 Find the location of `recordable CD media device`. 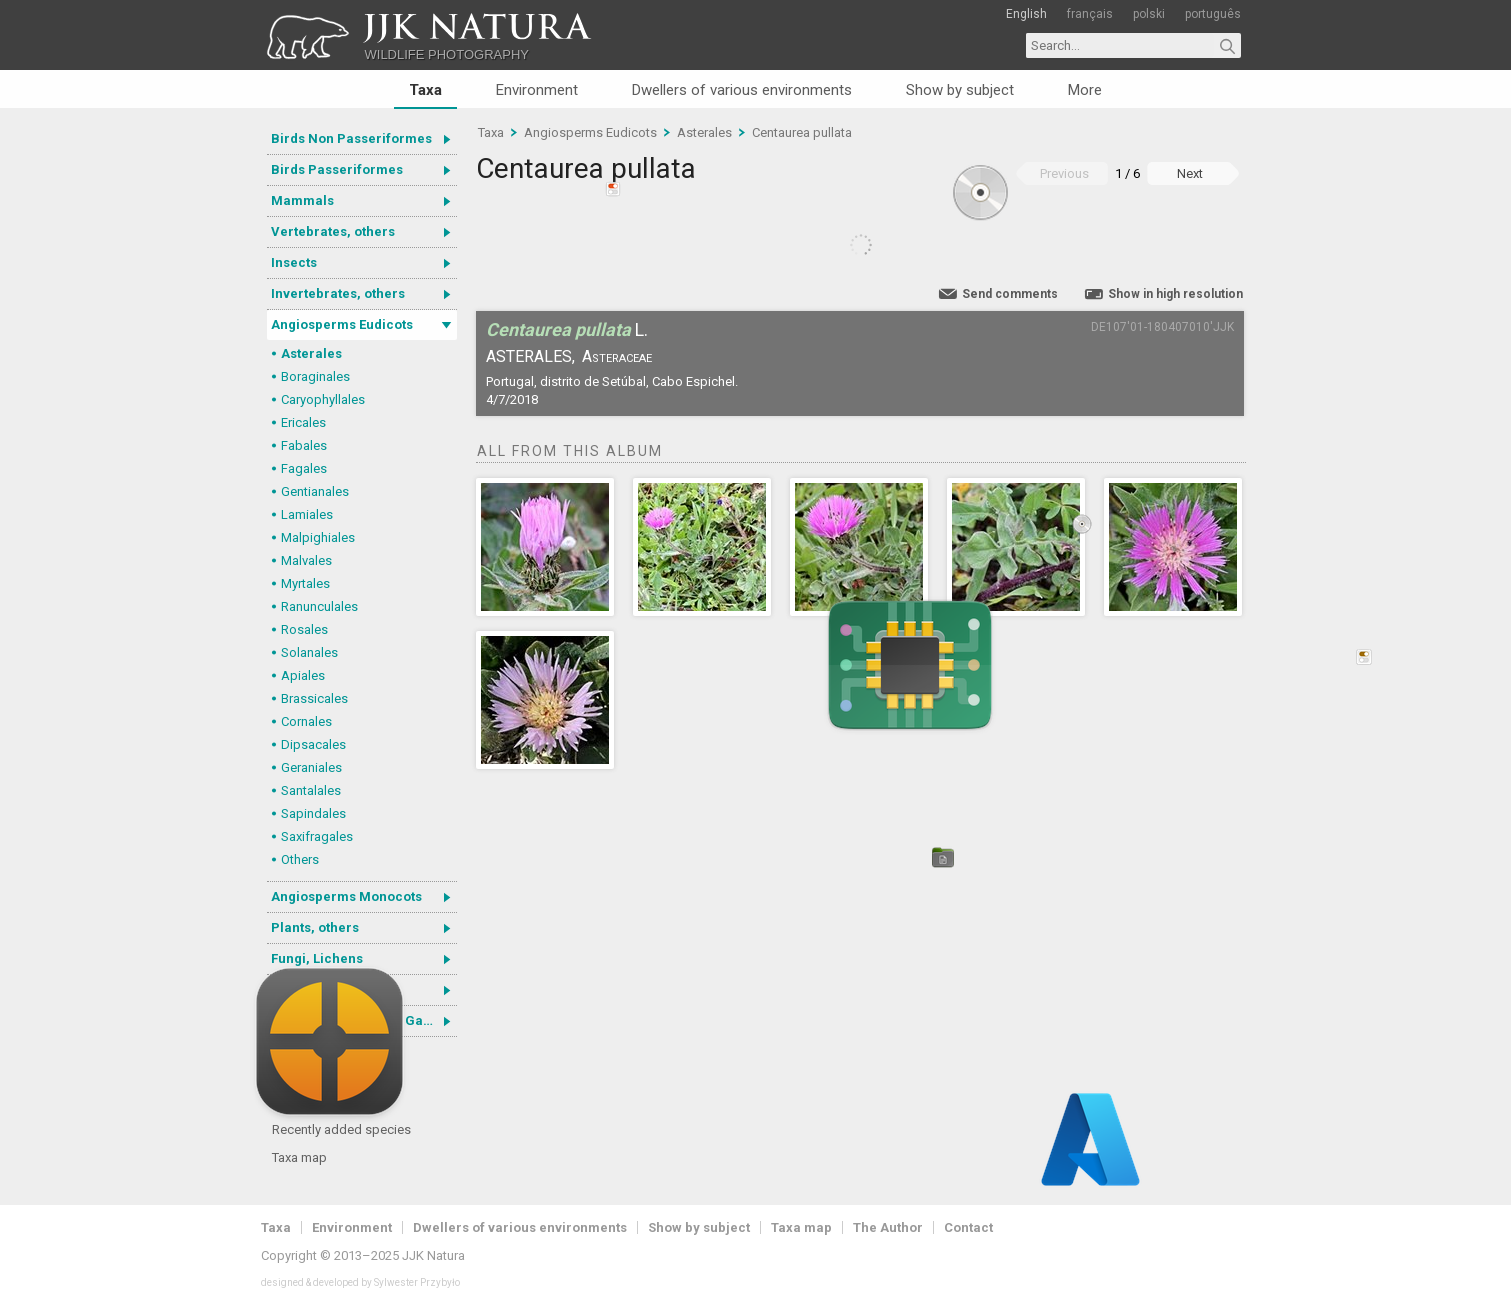

recordable CD media device is located at coordinates (1082, 524).